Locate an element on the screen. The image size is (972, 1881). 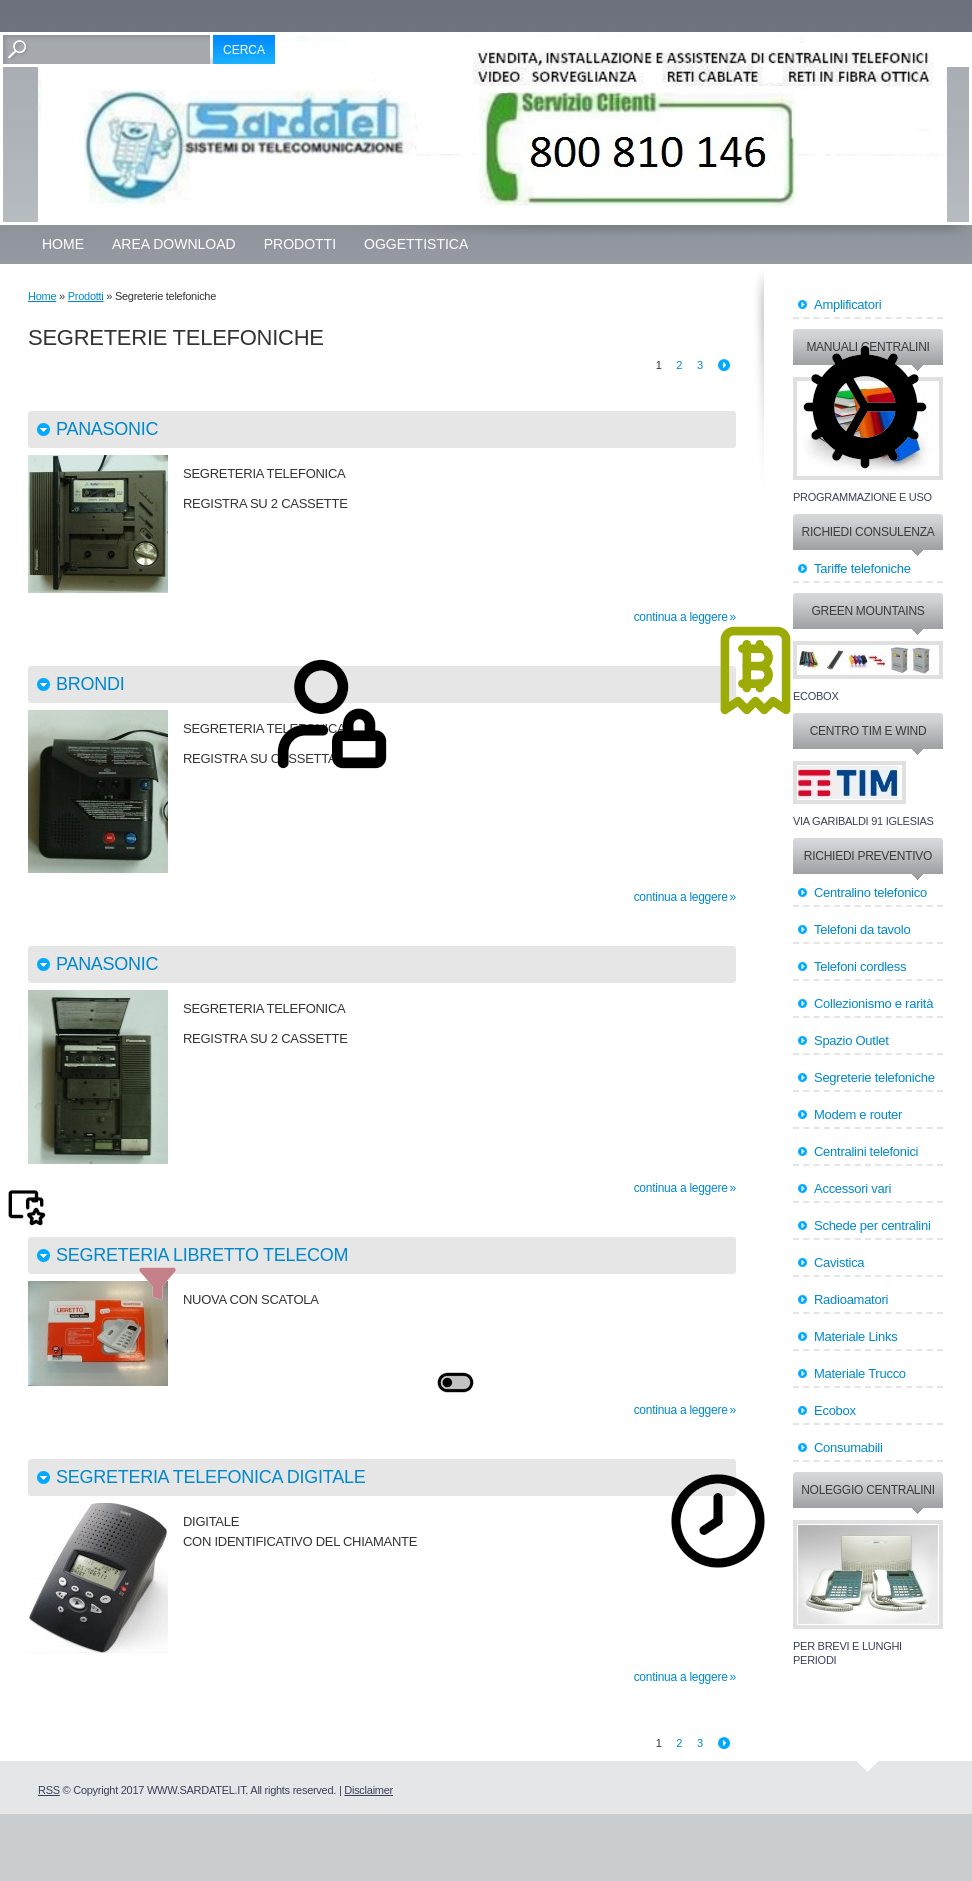
filter content or results is located at coordinates (157, 1283).